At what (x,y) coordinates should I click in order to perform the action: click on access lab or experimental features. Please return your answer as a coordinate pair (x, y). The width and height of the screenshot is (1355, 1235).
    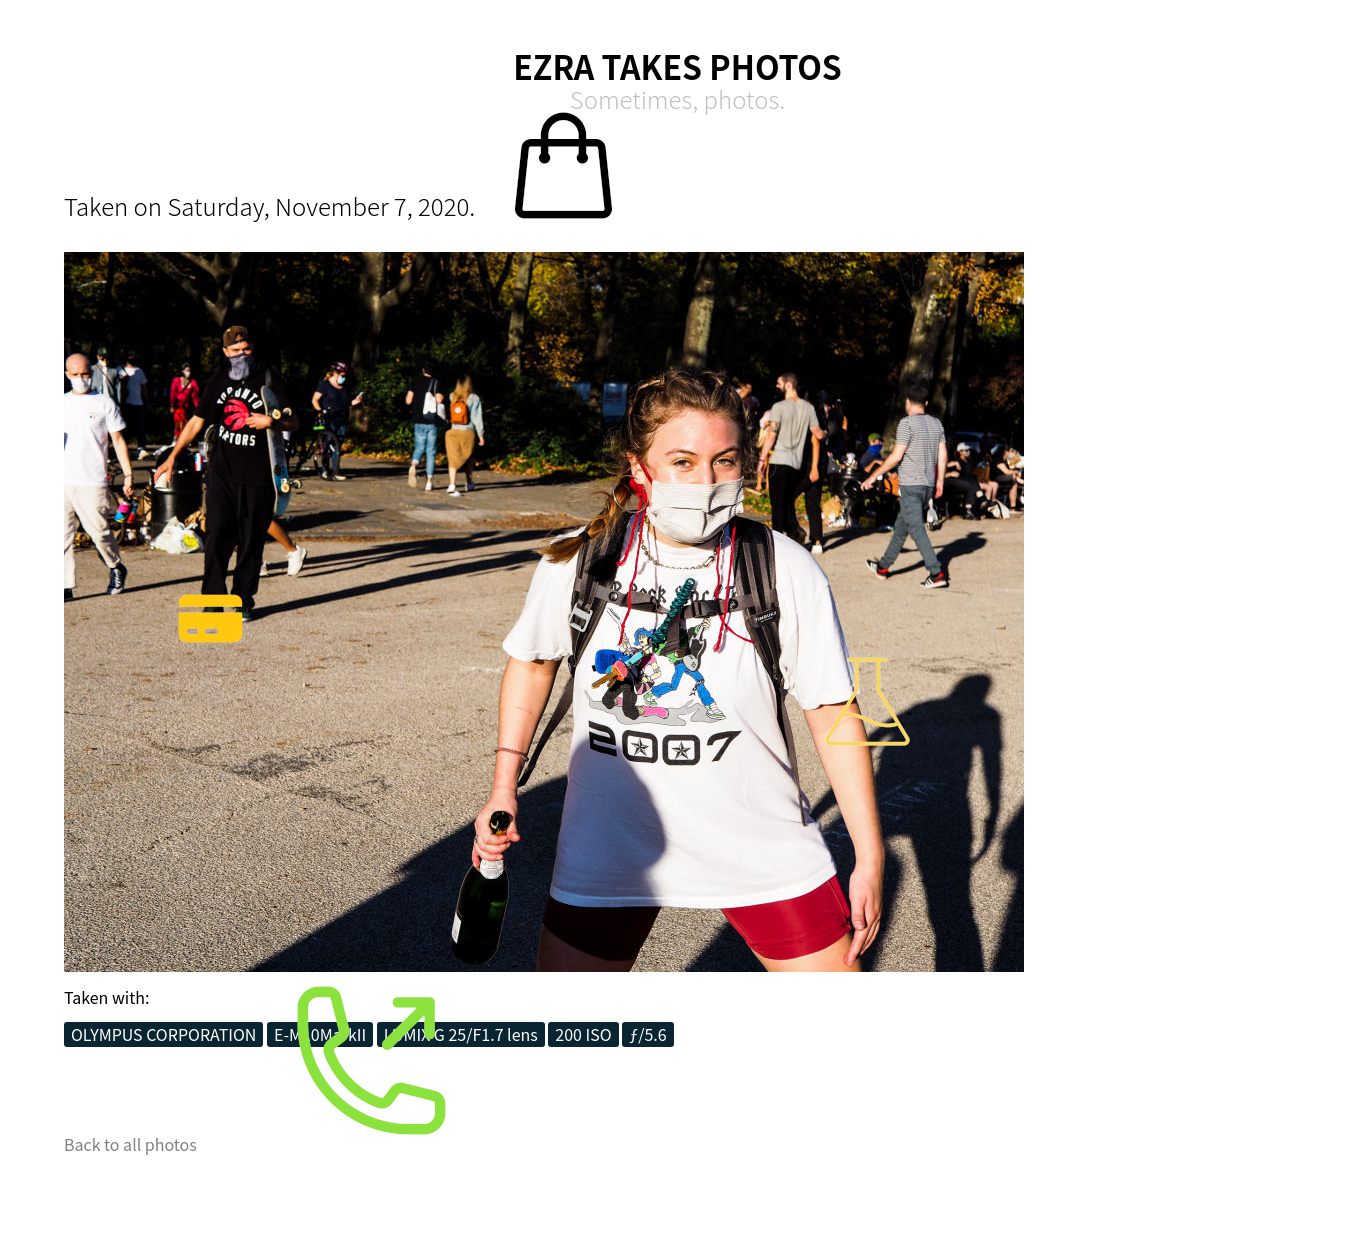
    Looking at the image, I should click on (867, 703).